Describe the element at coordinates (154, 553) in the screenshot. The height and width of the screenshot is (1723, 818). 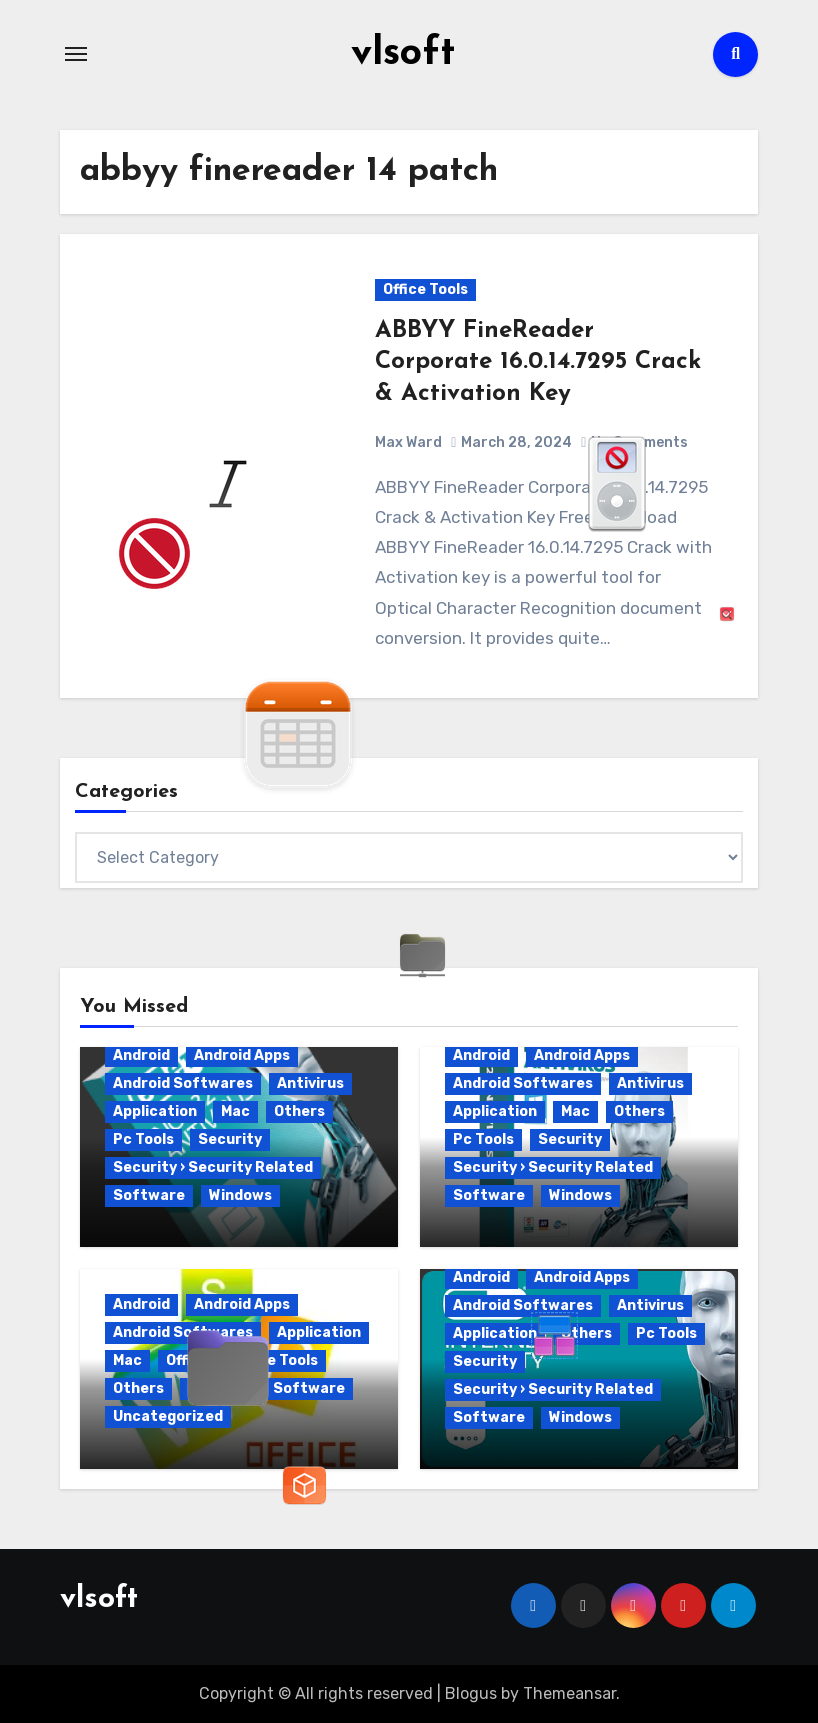
I see `delete selected item` at that location.